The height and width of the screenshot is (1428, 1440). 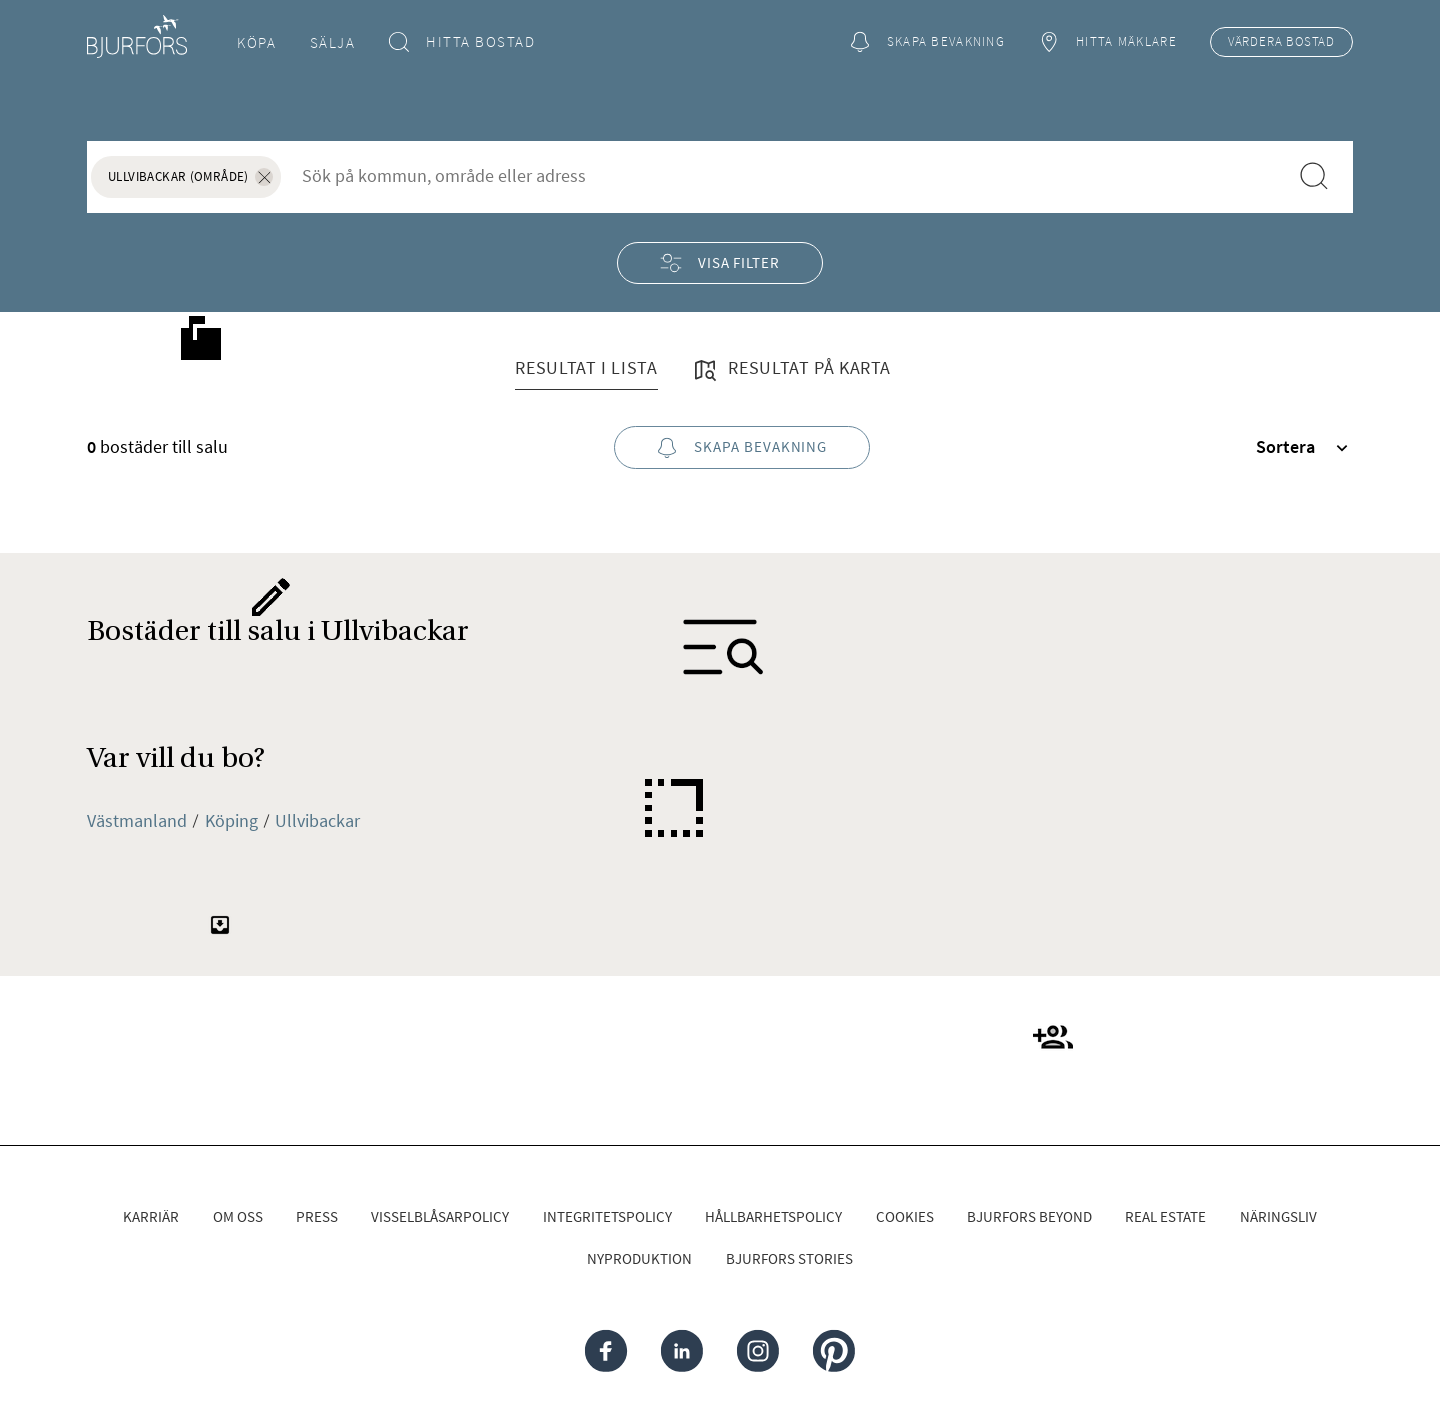 What do you see at coordinates (201, 340) in the screenshot?
I see `indicates unread mail in your mailbox` at bounding box center [201, 340].